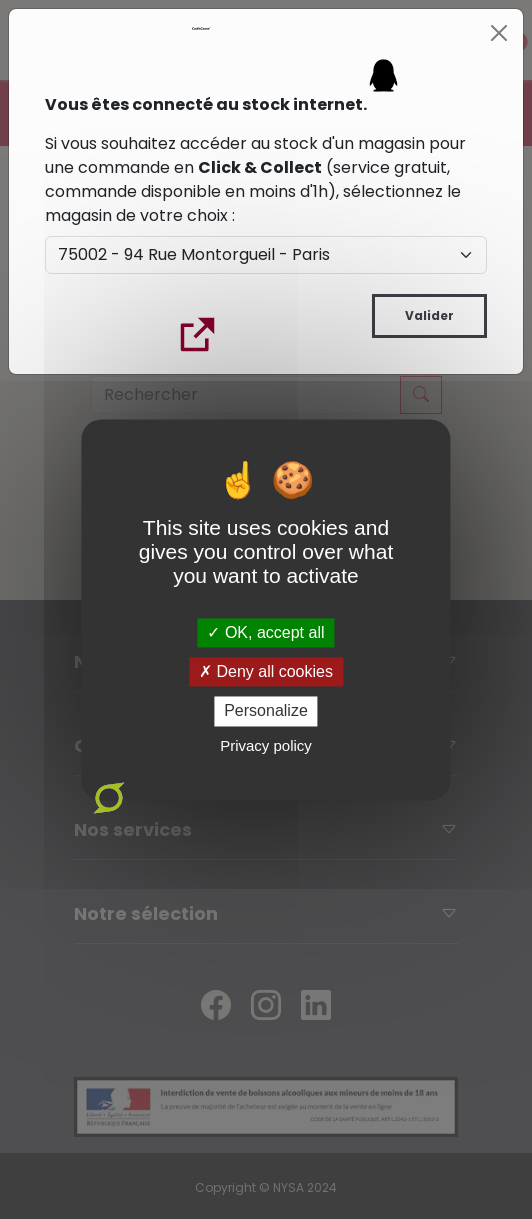 Image resolution: width=532 pixels, height=1219 pixels. I want to click on Superpowers game engine logo, so click(109, 798).